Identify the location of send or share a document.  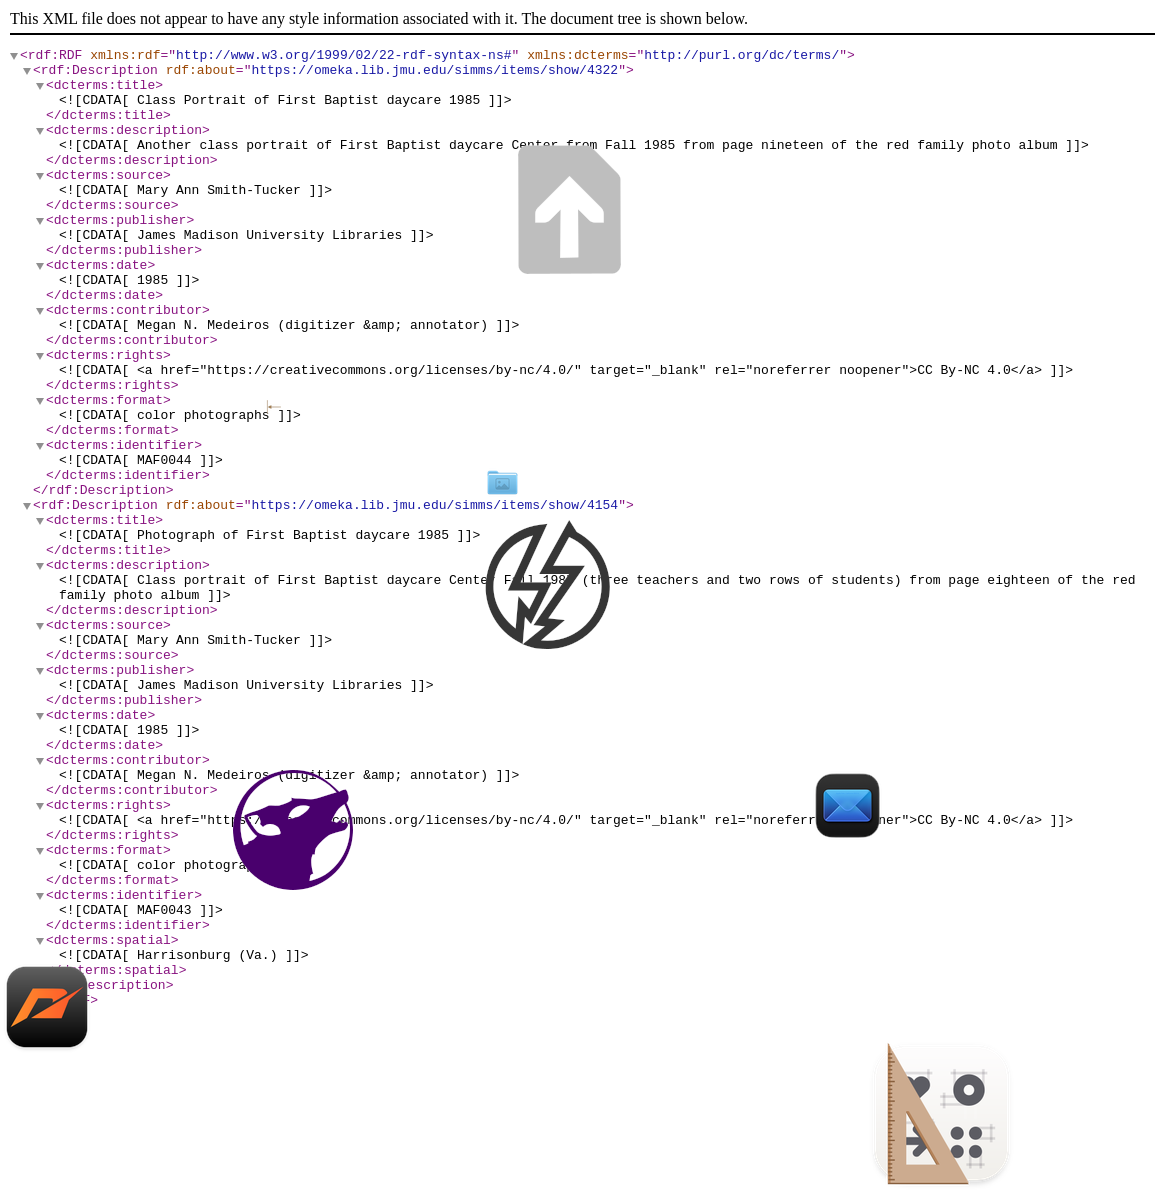
(569, 205).